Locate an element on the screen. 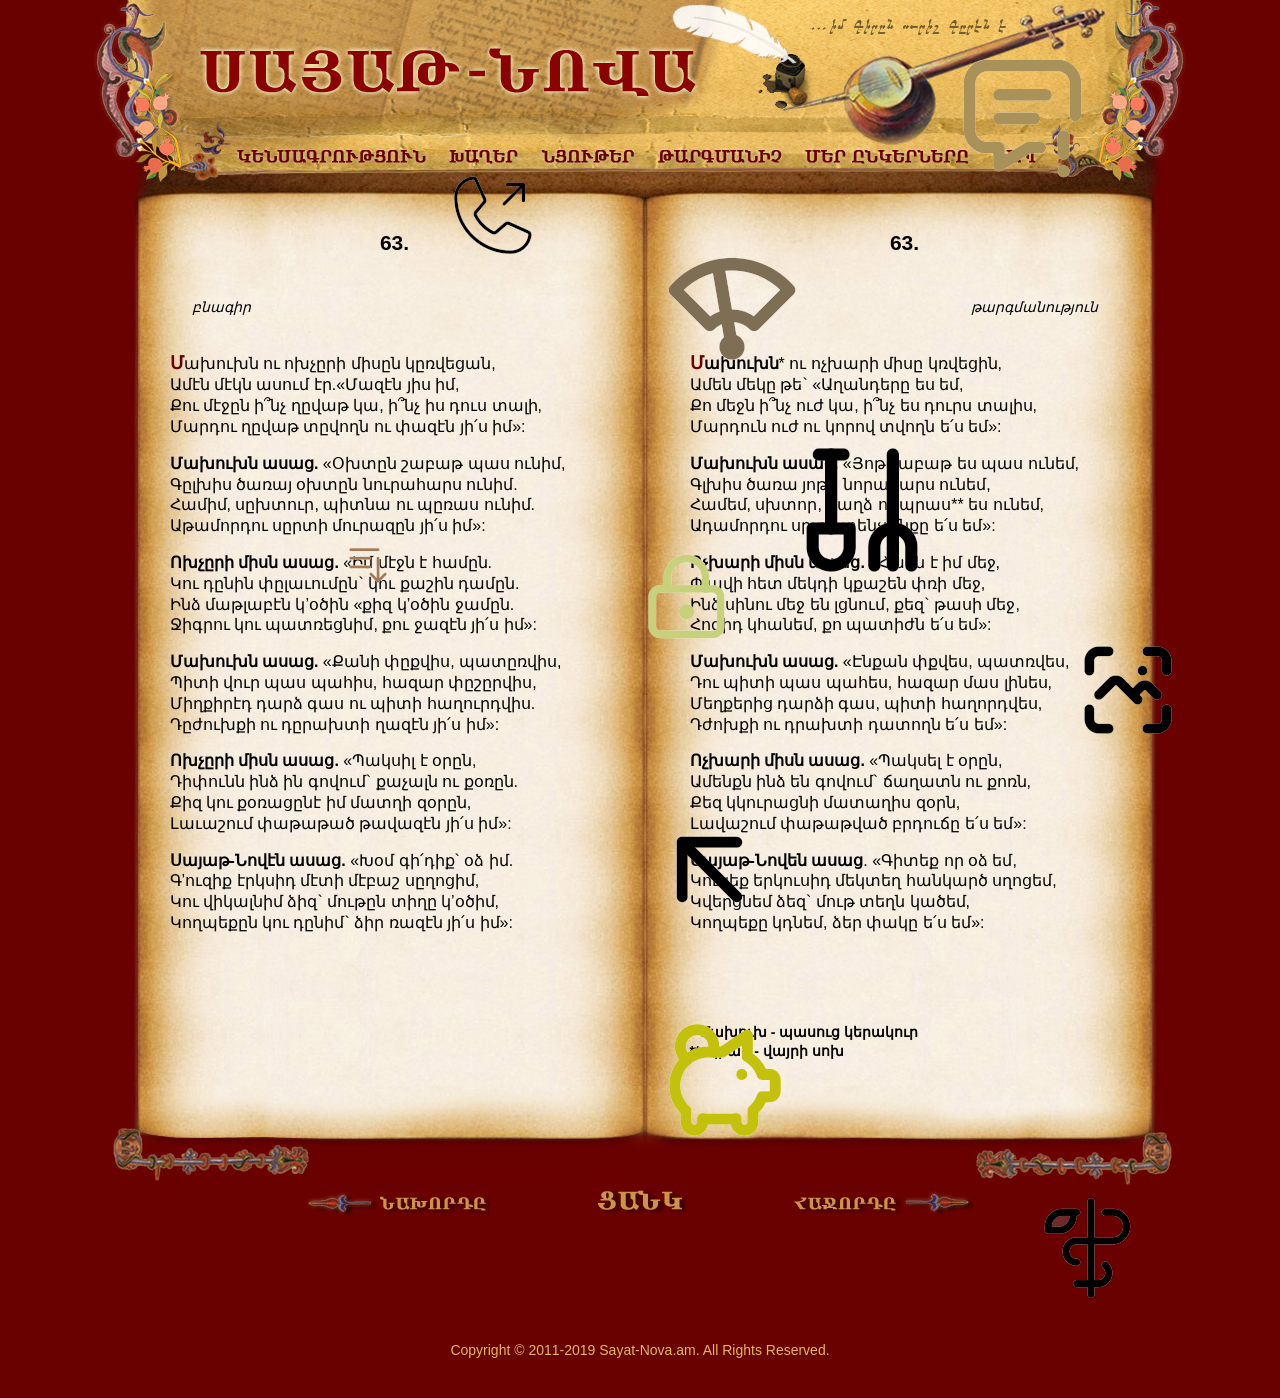 Image resolution: width=1280 pixels, height=1398 pixels. access health or medical services is located at coordinates (1091, 1248).